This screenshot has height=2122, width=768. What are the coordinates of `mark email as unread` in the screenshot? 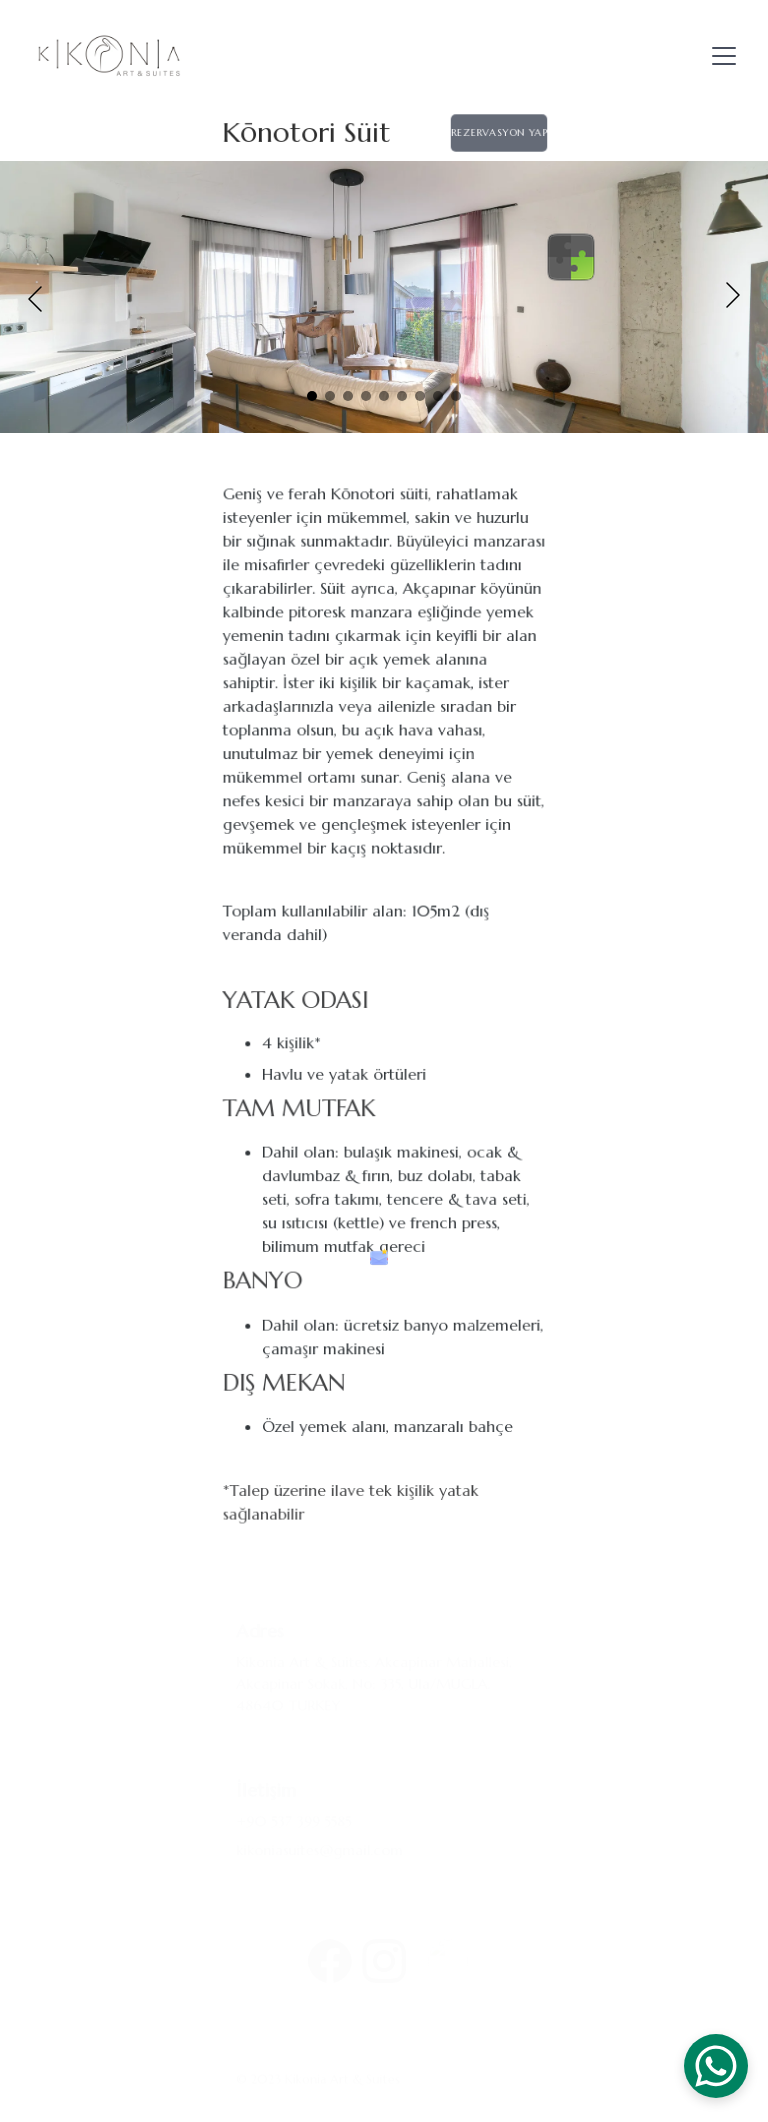 It's located at (379, 1258).